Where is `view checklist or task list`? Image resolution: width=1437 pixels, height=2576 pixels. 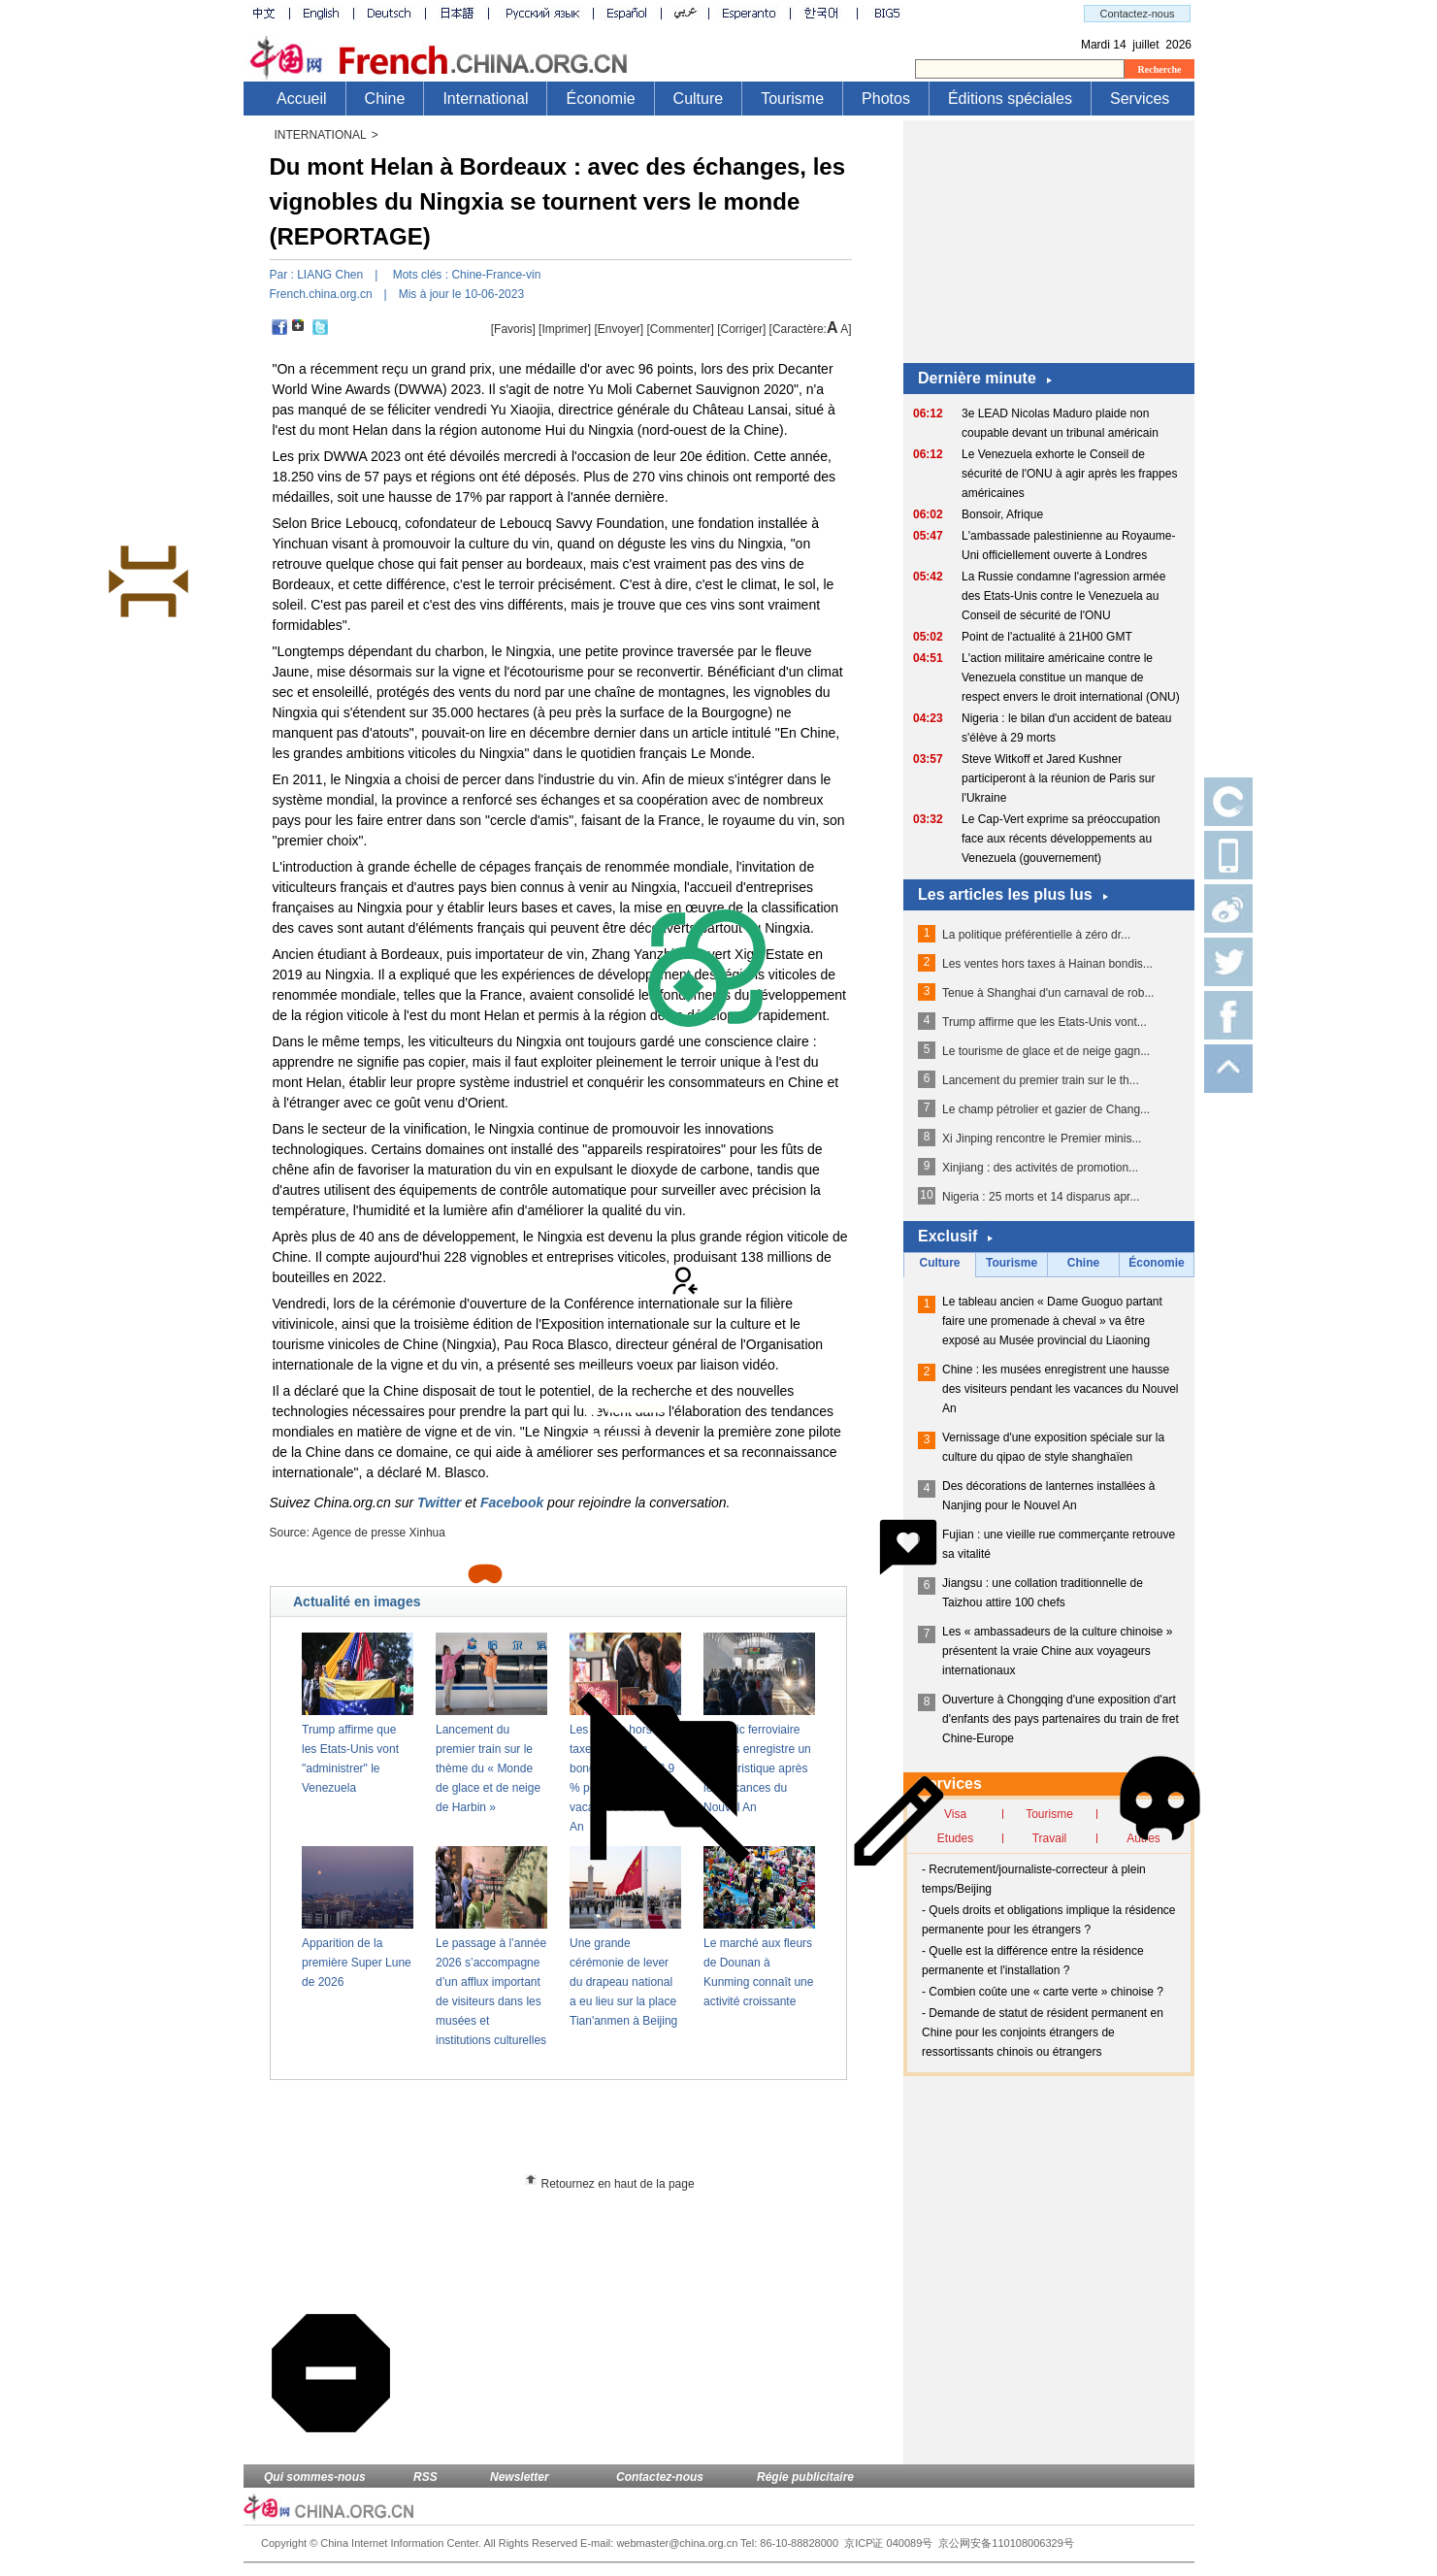 view checklist or task list is located at coordinates (626, 1407).